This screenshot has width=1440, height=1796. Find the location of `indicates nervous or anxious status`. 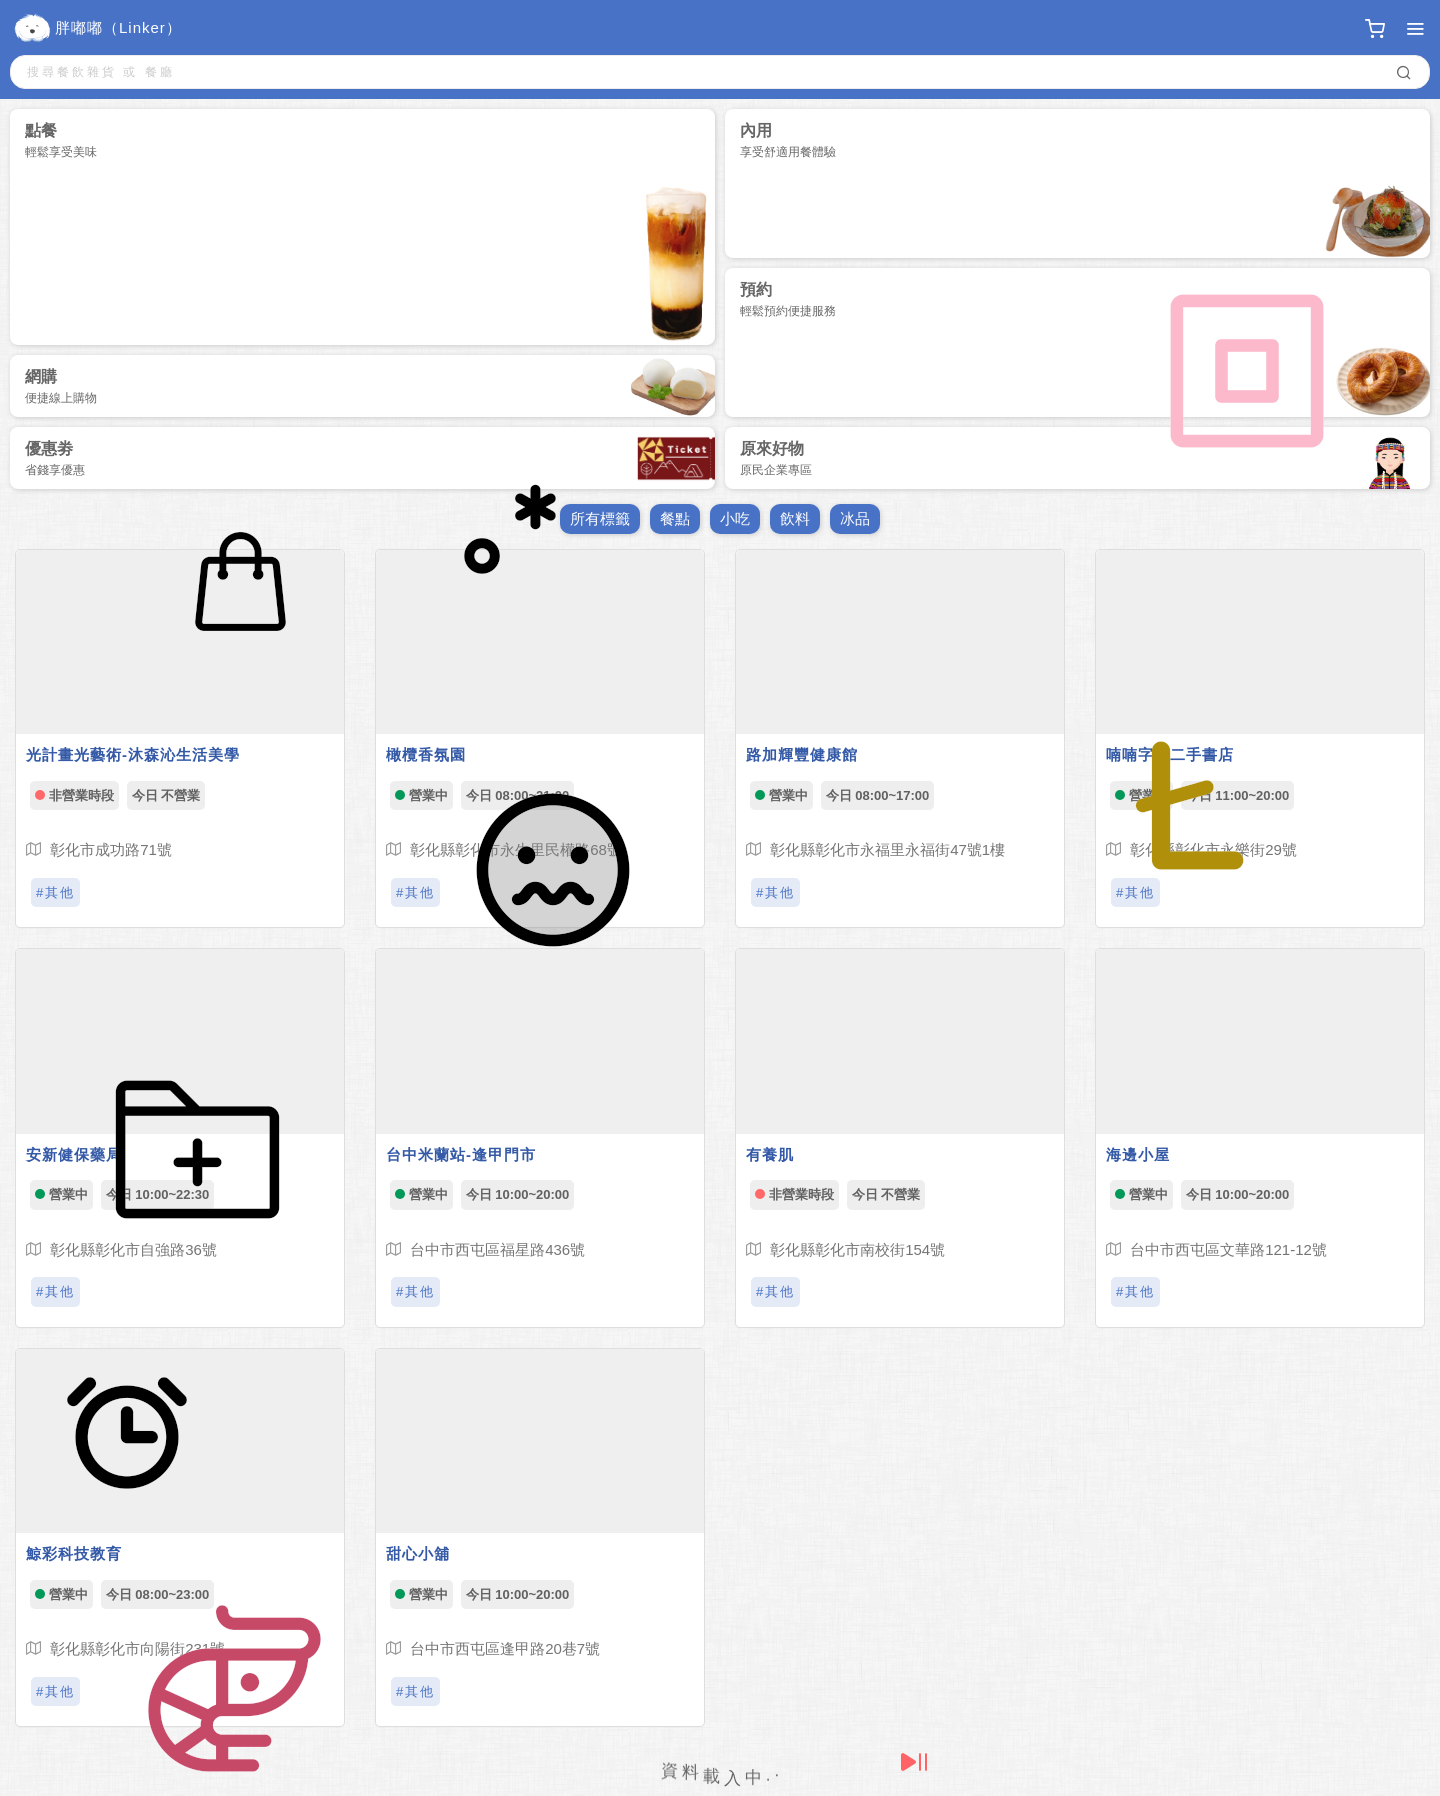

indicates nervous or anxious status is located at coordinates (553, 870).